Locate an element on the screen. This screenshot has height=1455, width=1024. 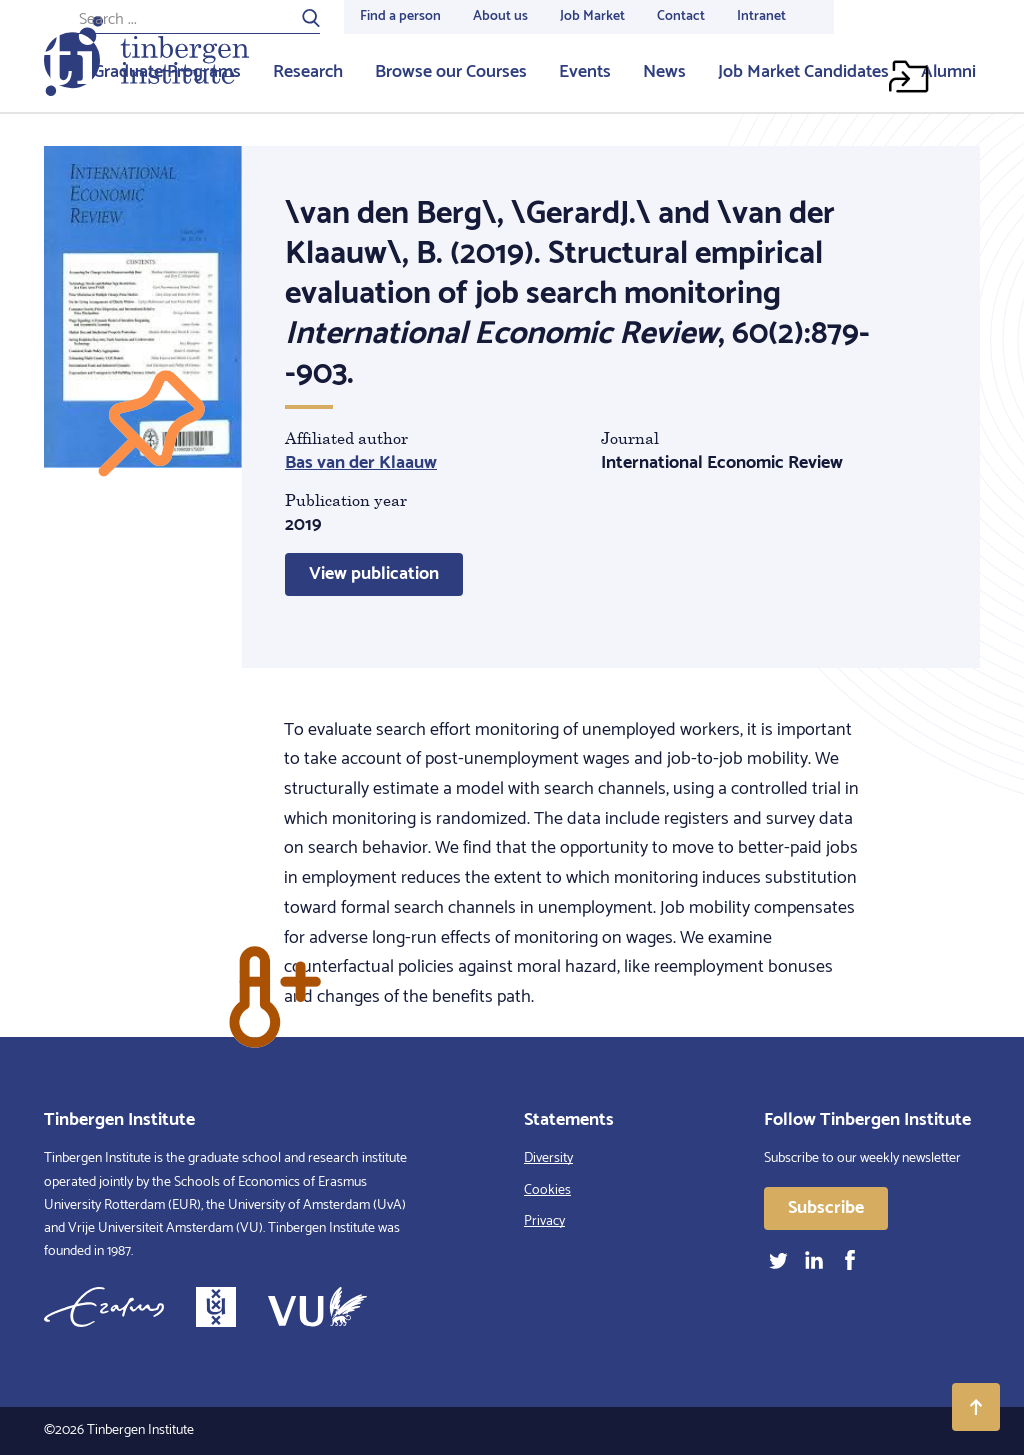
pin an item to keep it visible is located at coordinates (151, 423).